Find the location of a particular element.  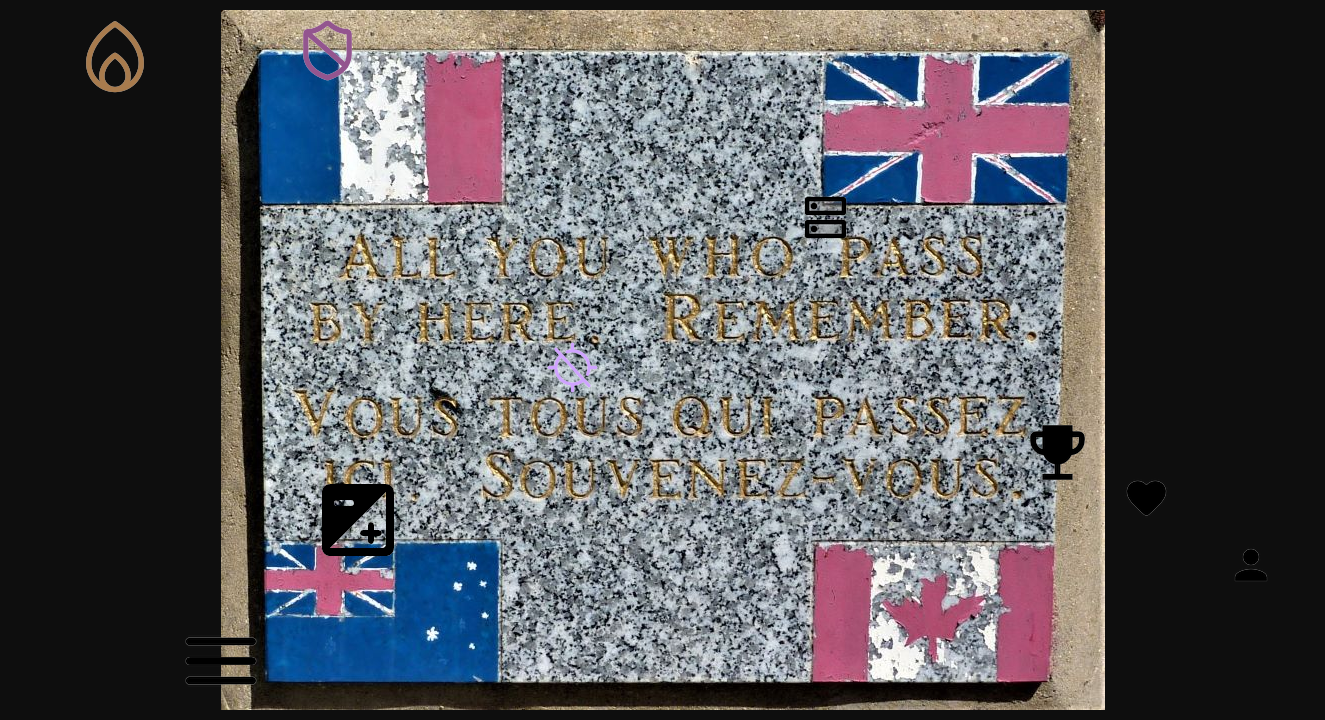

location services disabled is located at coordinates (572, 367).